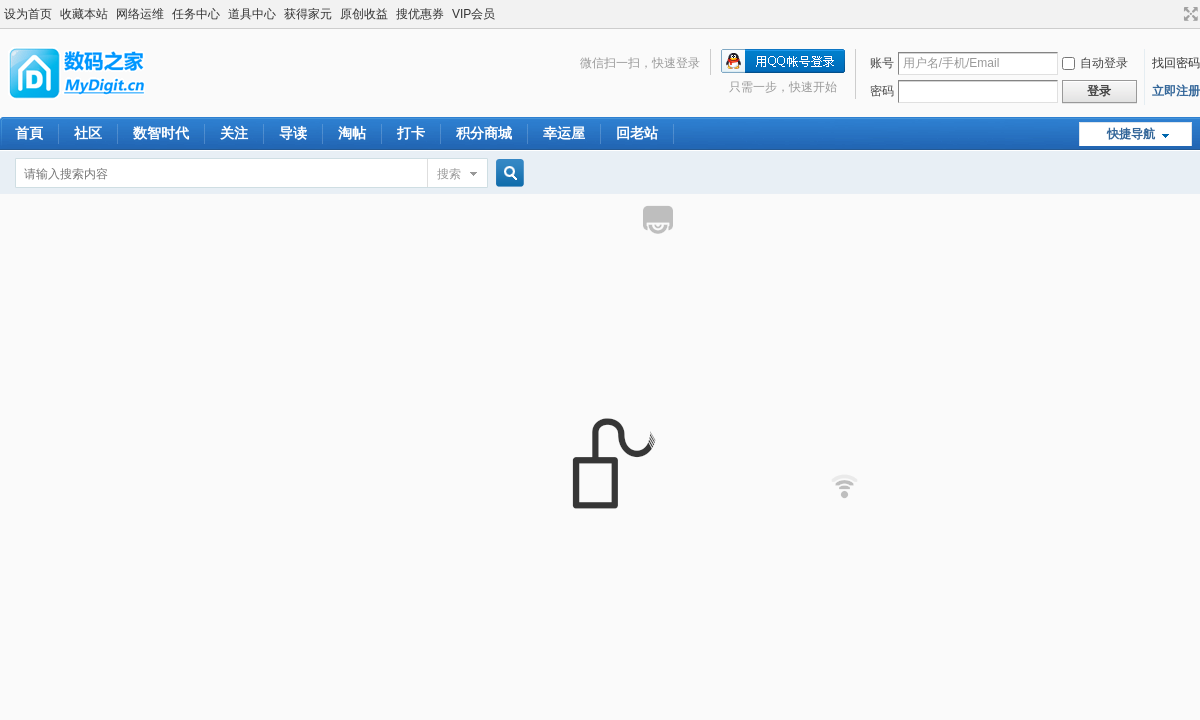  What do you see at coordinates (611, 463) in the screenshot?
I see `colorimeter device for color calibration` at bounding box center [611, 463].